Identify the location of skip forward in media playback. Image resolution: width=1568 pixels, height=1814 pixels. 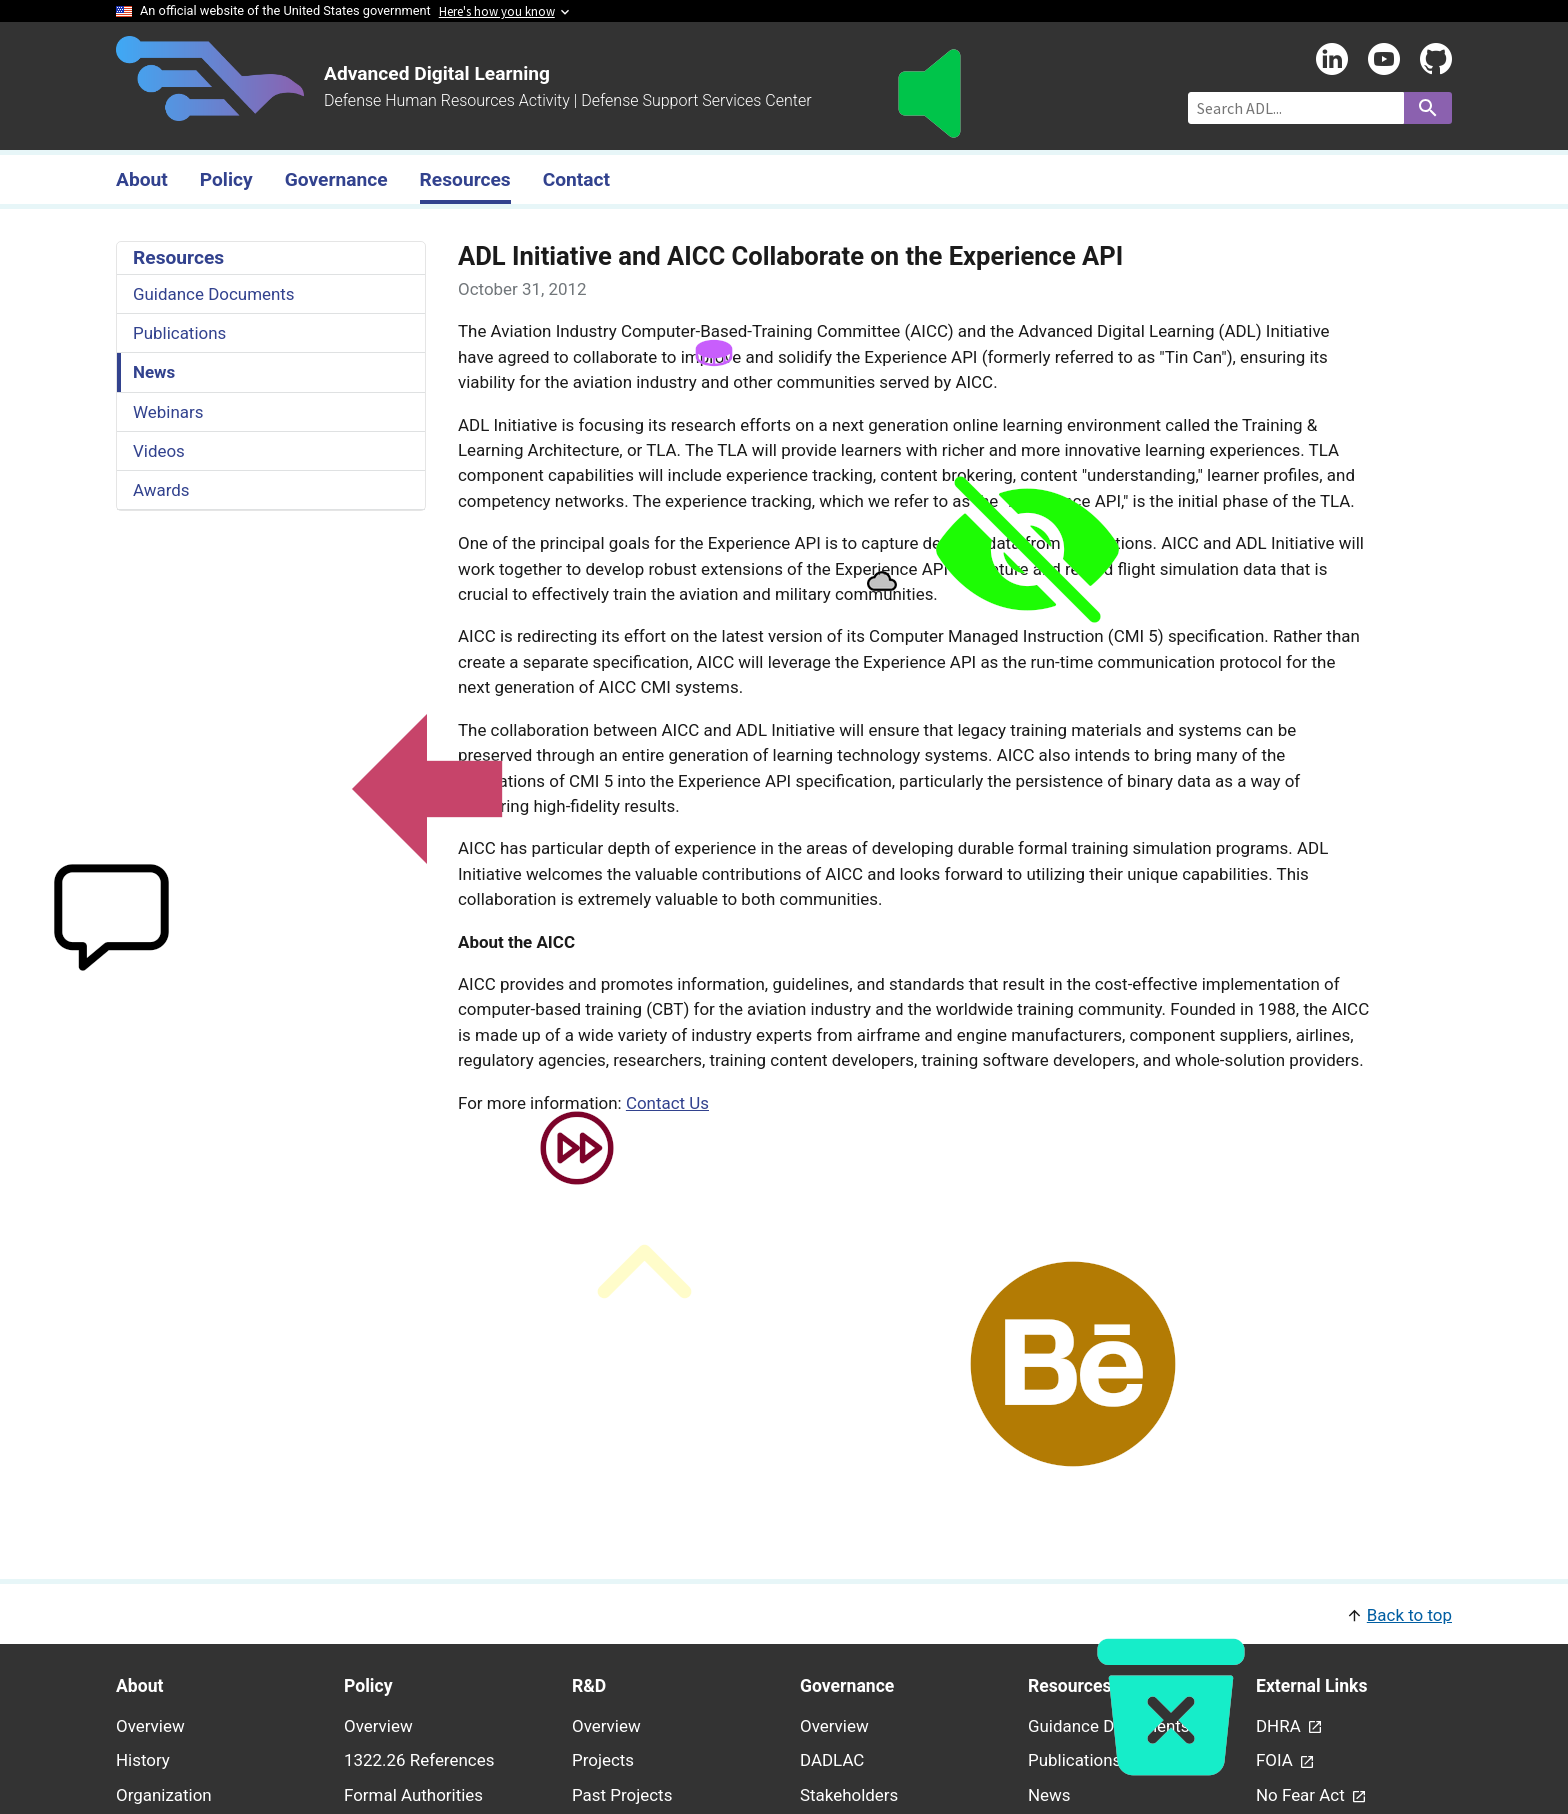
(577, 1148).